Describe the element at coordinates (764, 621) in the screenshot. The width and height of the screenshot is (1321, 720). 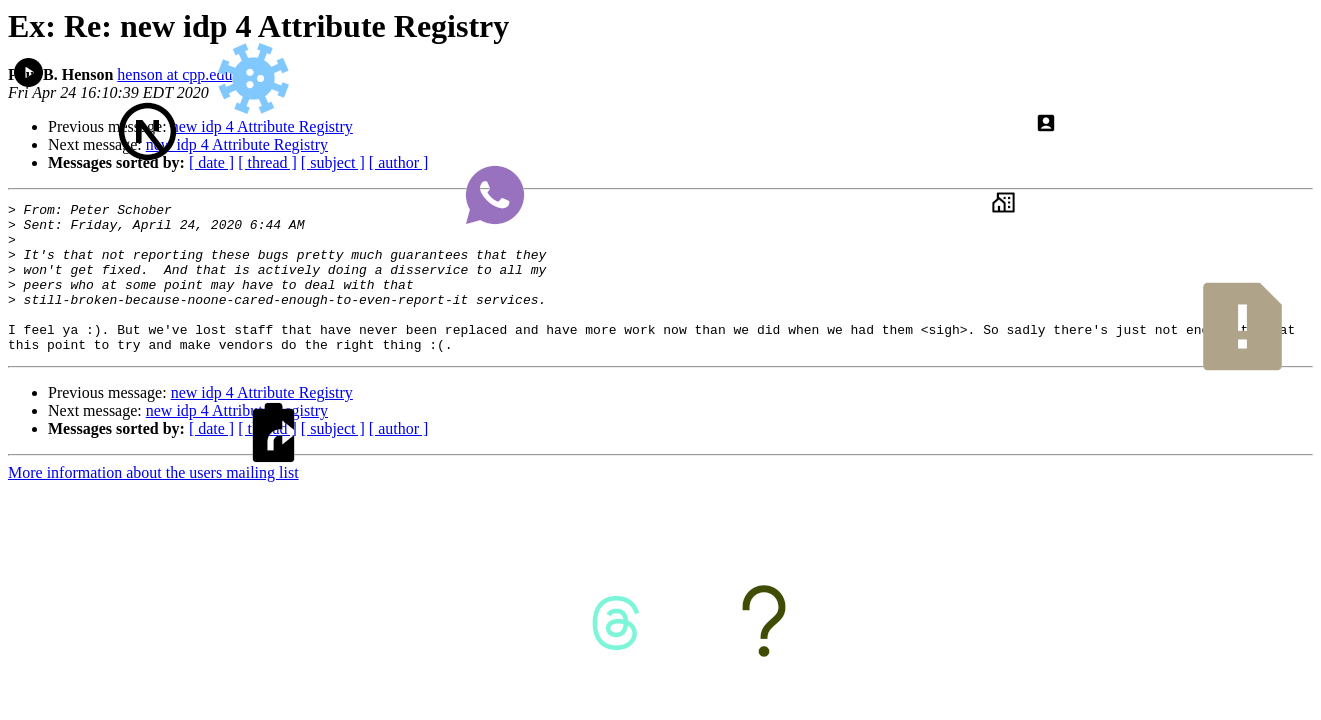
I see `access help or support information` at that location.